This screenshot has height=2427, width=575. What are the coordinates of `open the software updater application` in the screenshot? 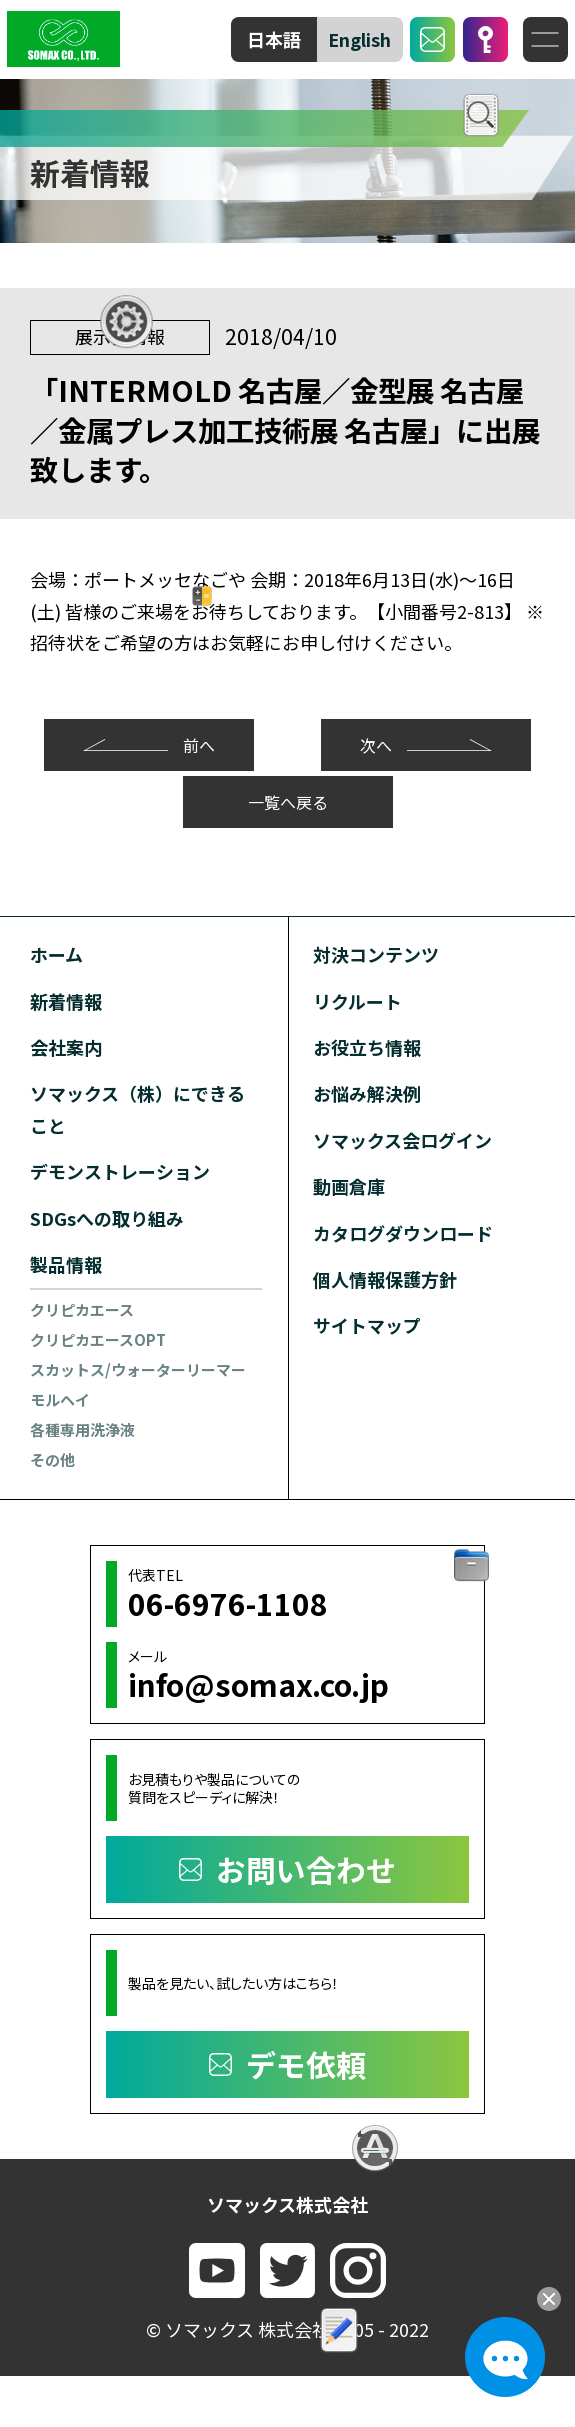 It's located at (375, 2148).